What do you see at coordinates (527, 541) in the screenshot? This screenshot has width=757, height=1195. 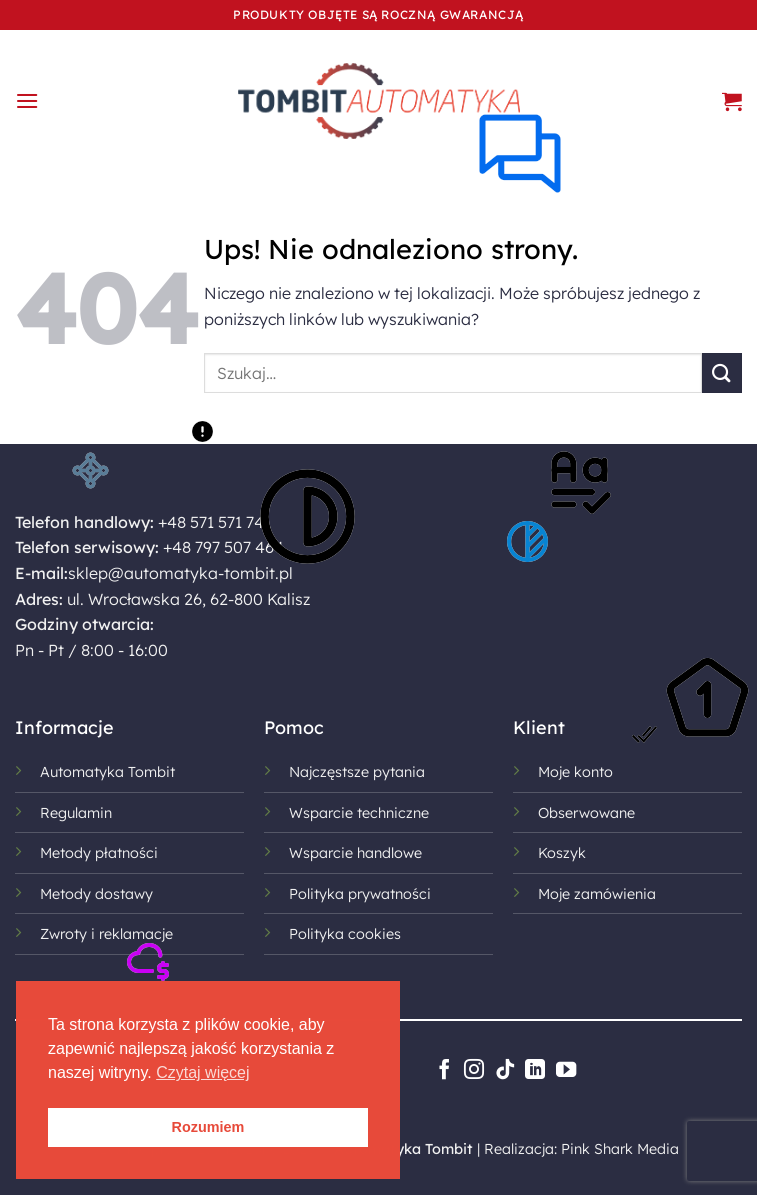 I see `adjust screen brightness settings` at bounding box center [527, 541].